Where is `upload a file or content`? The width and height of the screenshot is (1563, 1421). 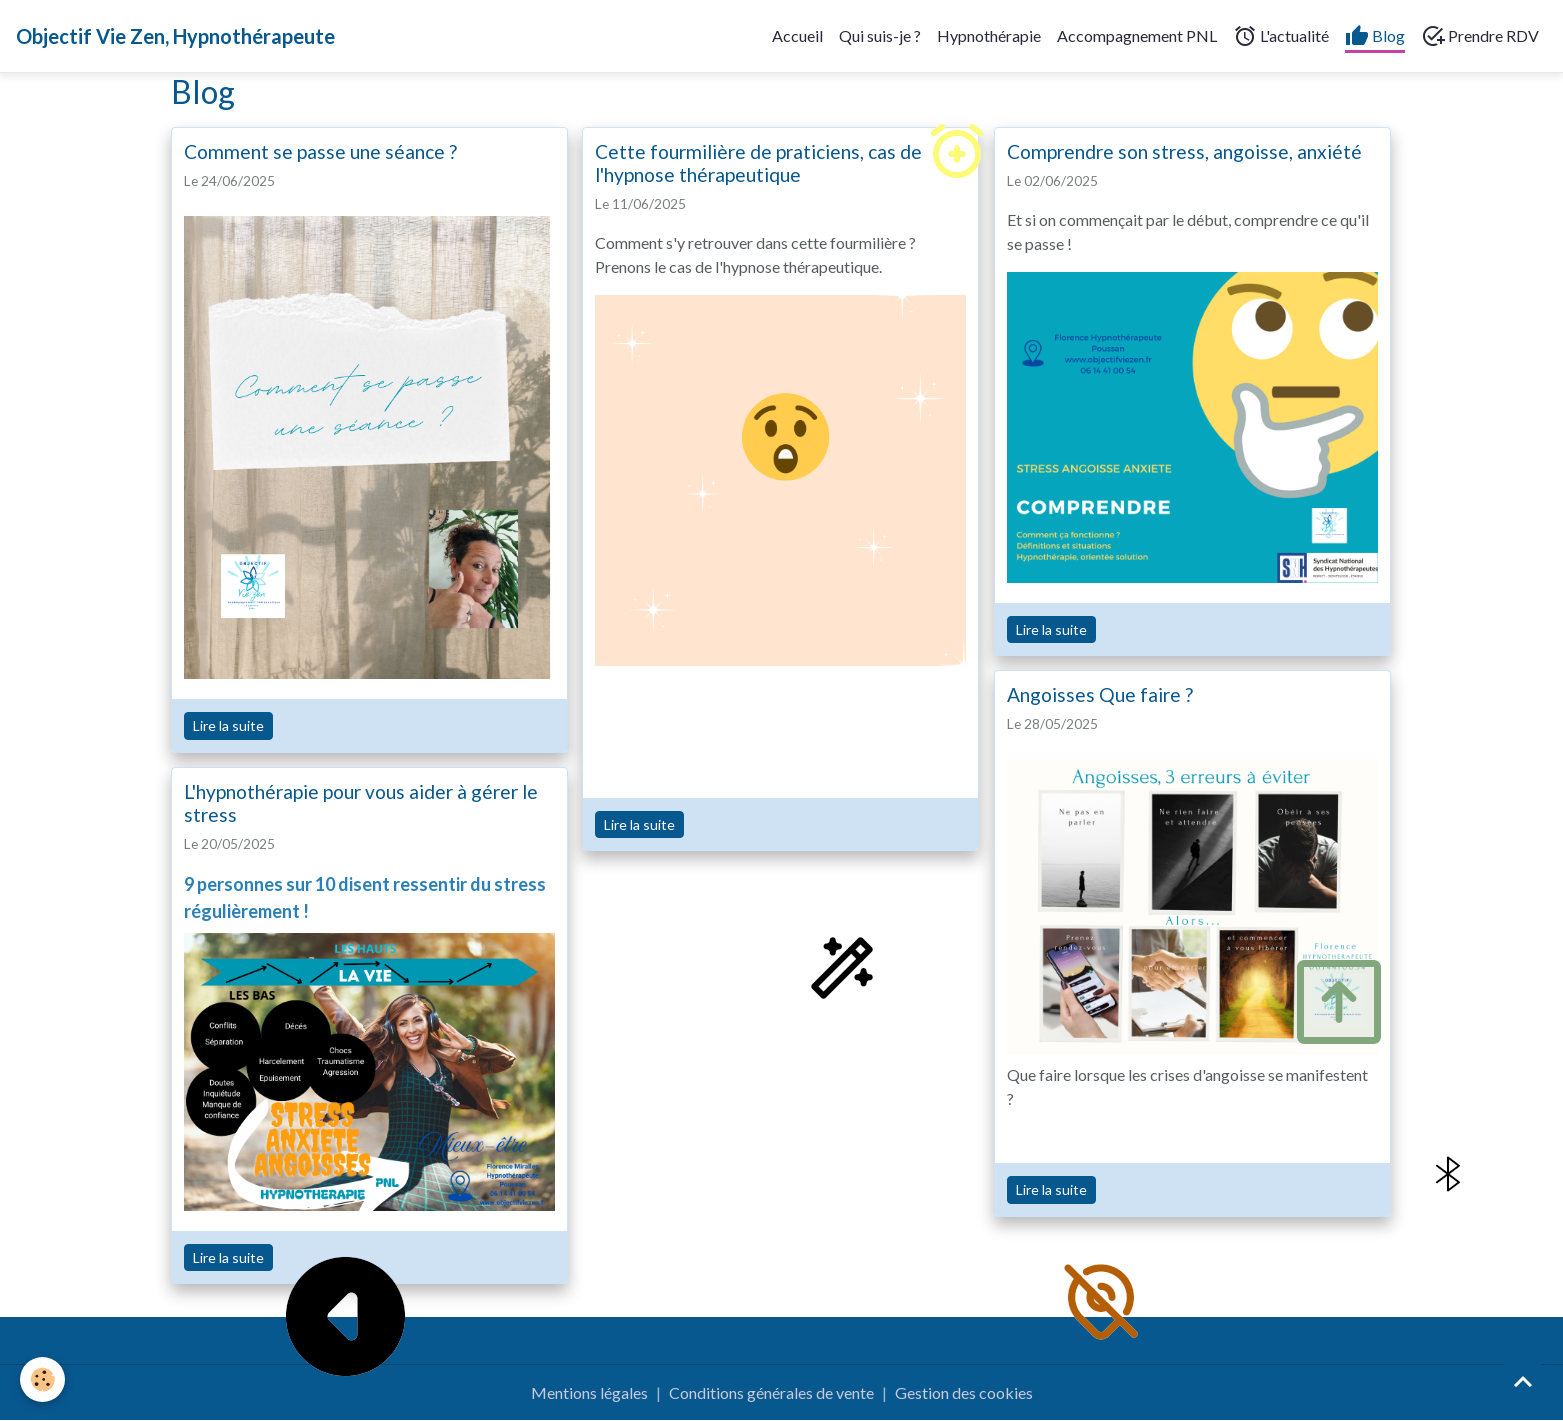 upload a file or content is located at coordinates (1339, 1002).